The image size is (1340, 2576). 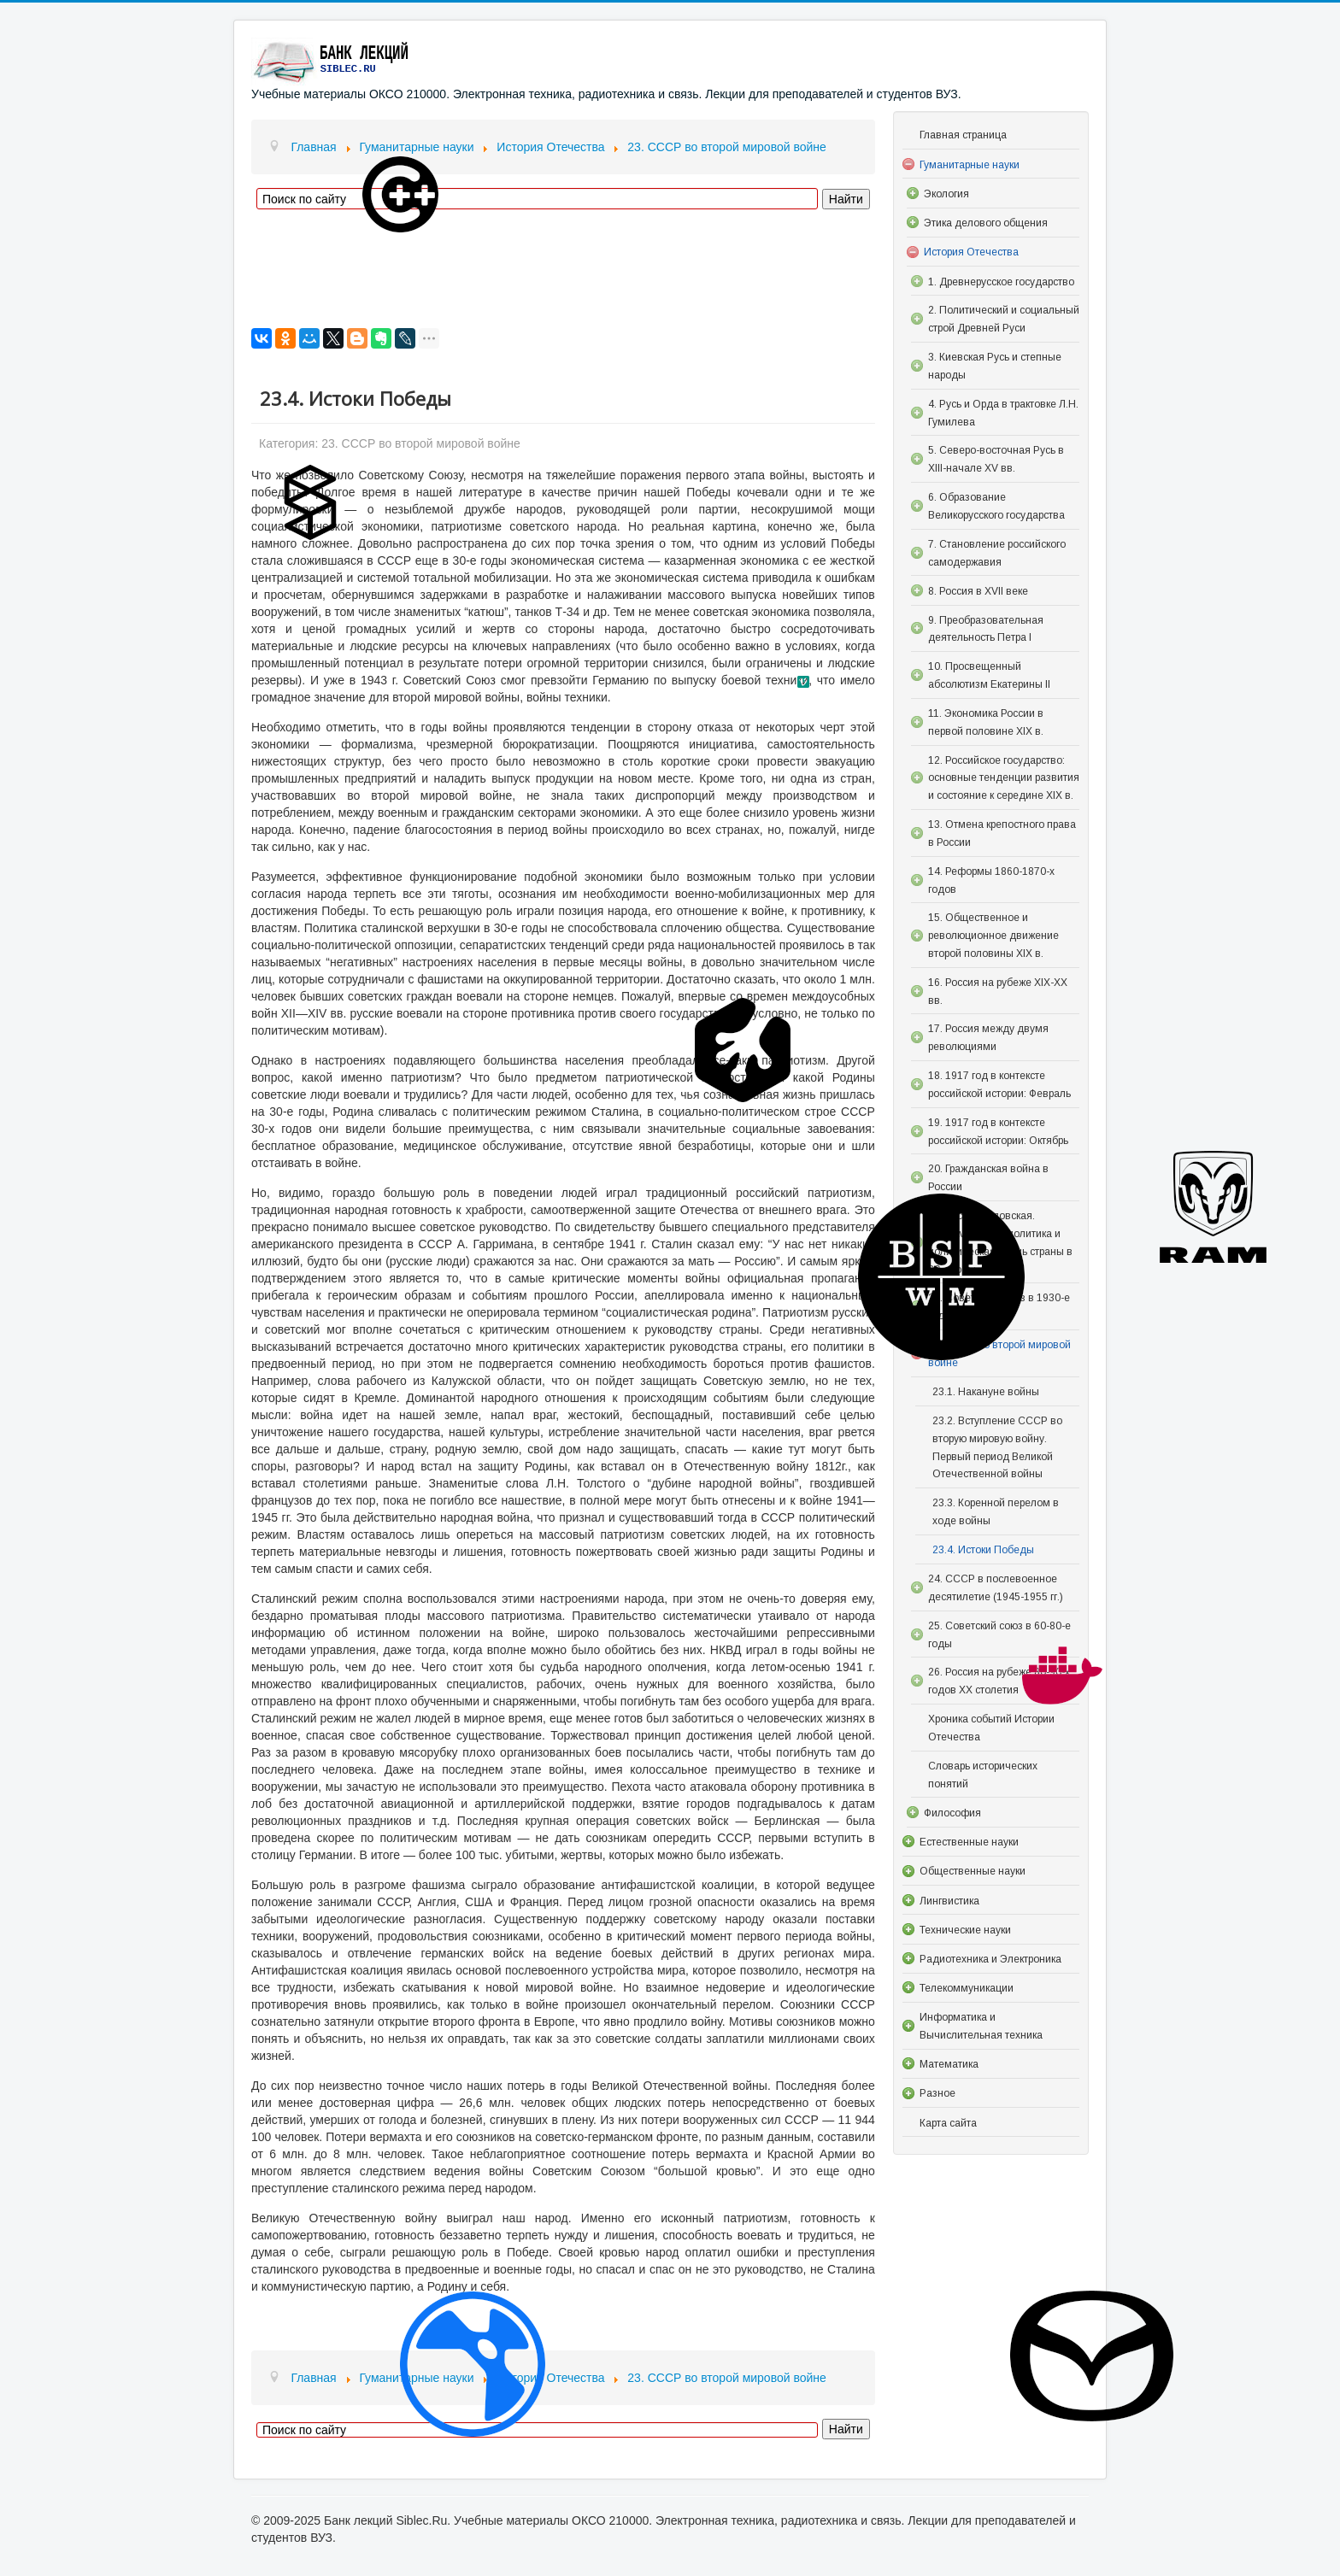 I want to click on open Docker container management, so click(x=1062, y=1675).